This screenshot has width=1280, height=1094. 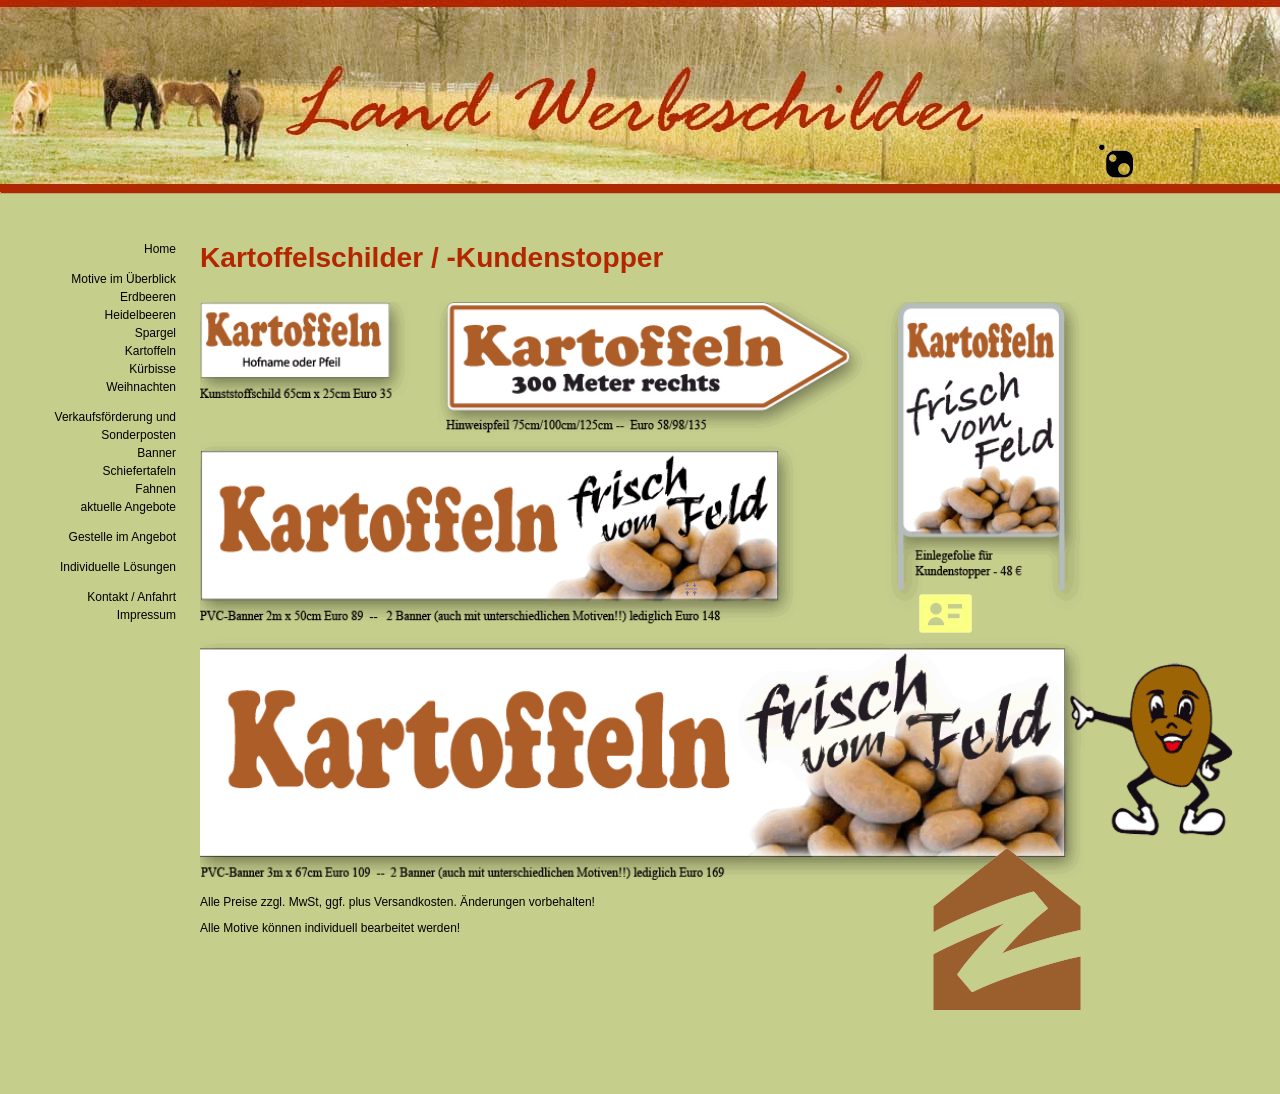 I want to click on view your profile or identification details, so click(x=945, y=613).